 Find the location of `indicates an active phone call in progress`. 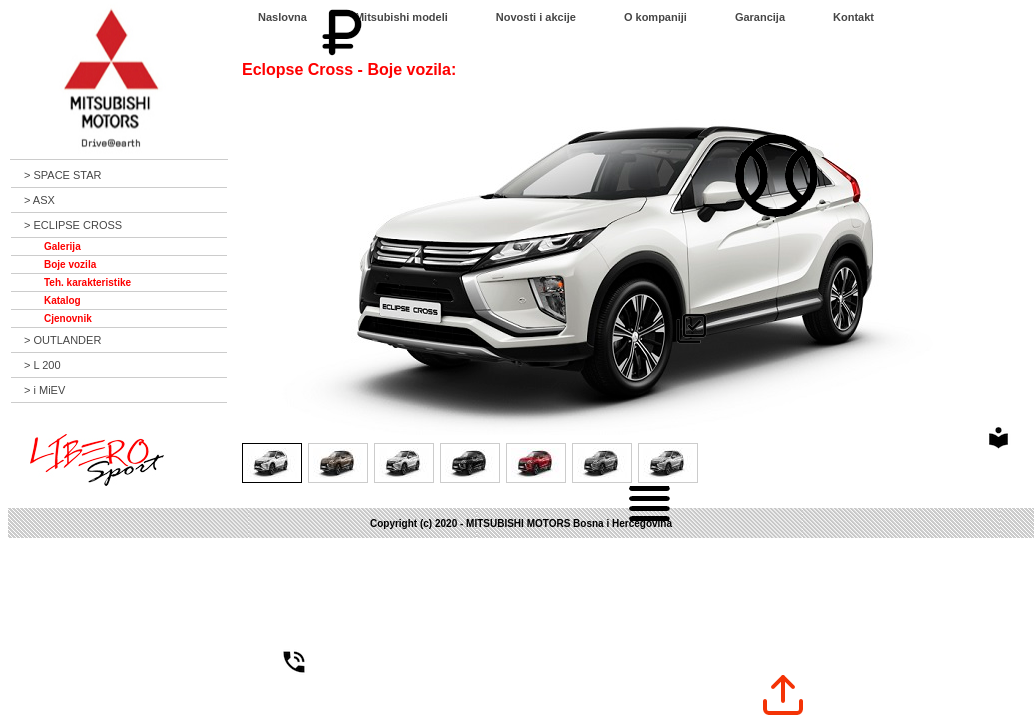

indicates an active phone call in progress is located at coordinates (294, 662).